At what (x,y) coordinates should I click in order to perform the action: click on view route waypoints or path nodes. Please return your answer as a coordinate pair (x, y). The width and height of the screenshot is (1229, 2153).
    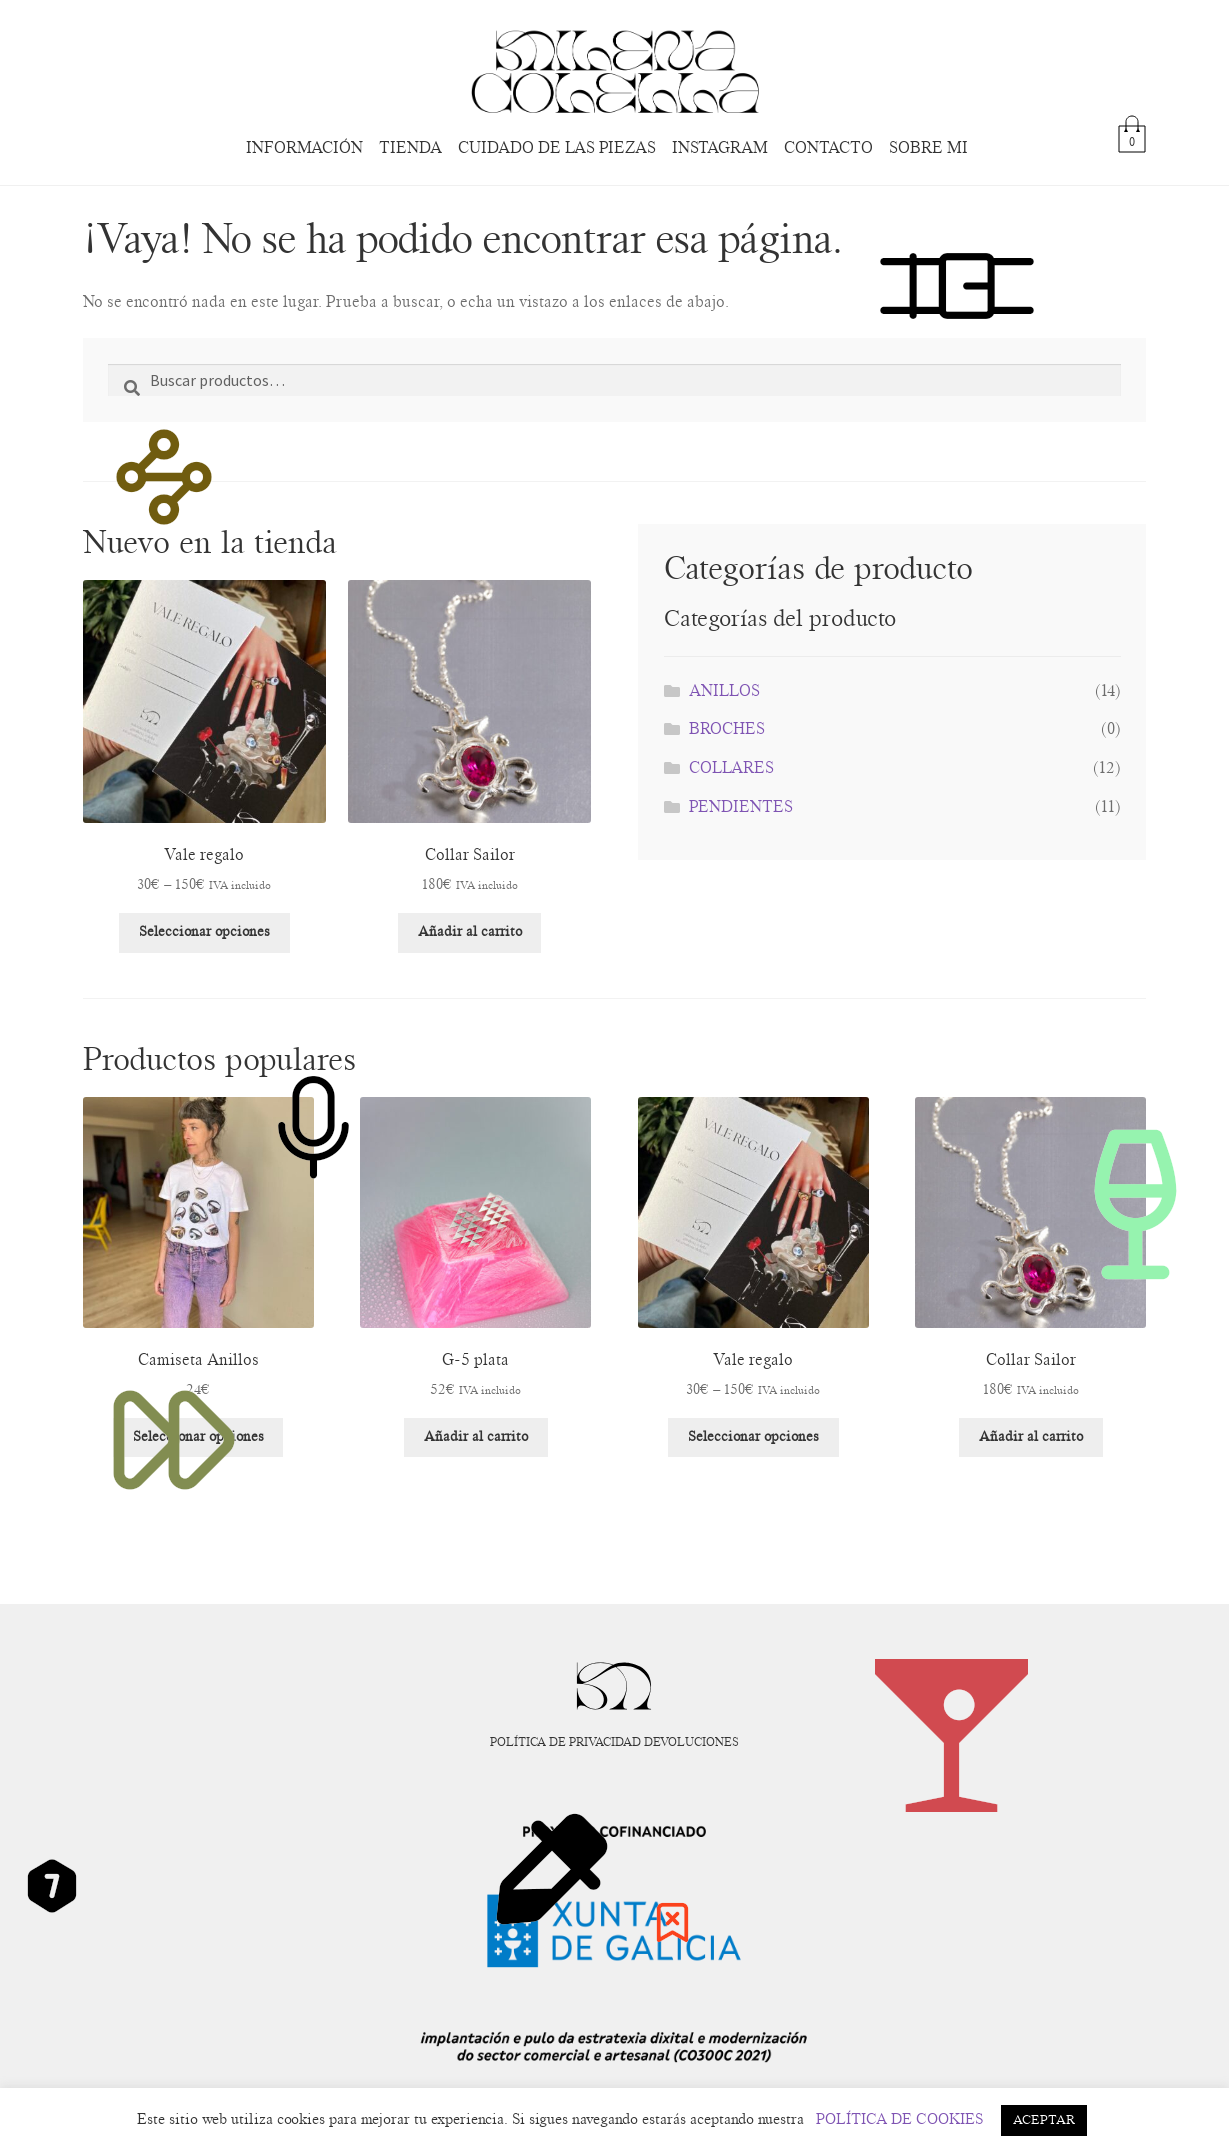
    Looking at the image, I should click on (164, 477).